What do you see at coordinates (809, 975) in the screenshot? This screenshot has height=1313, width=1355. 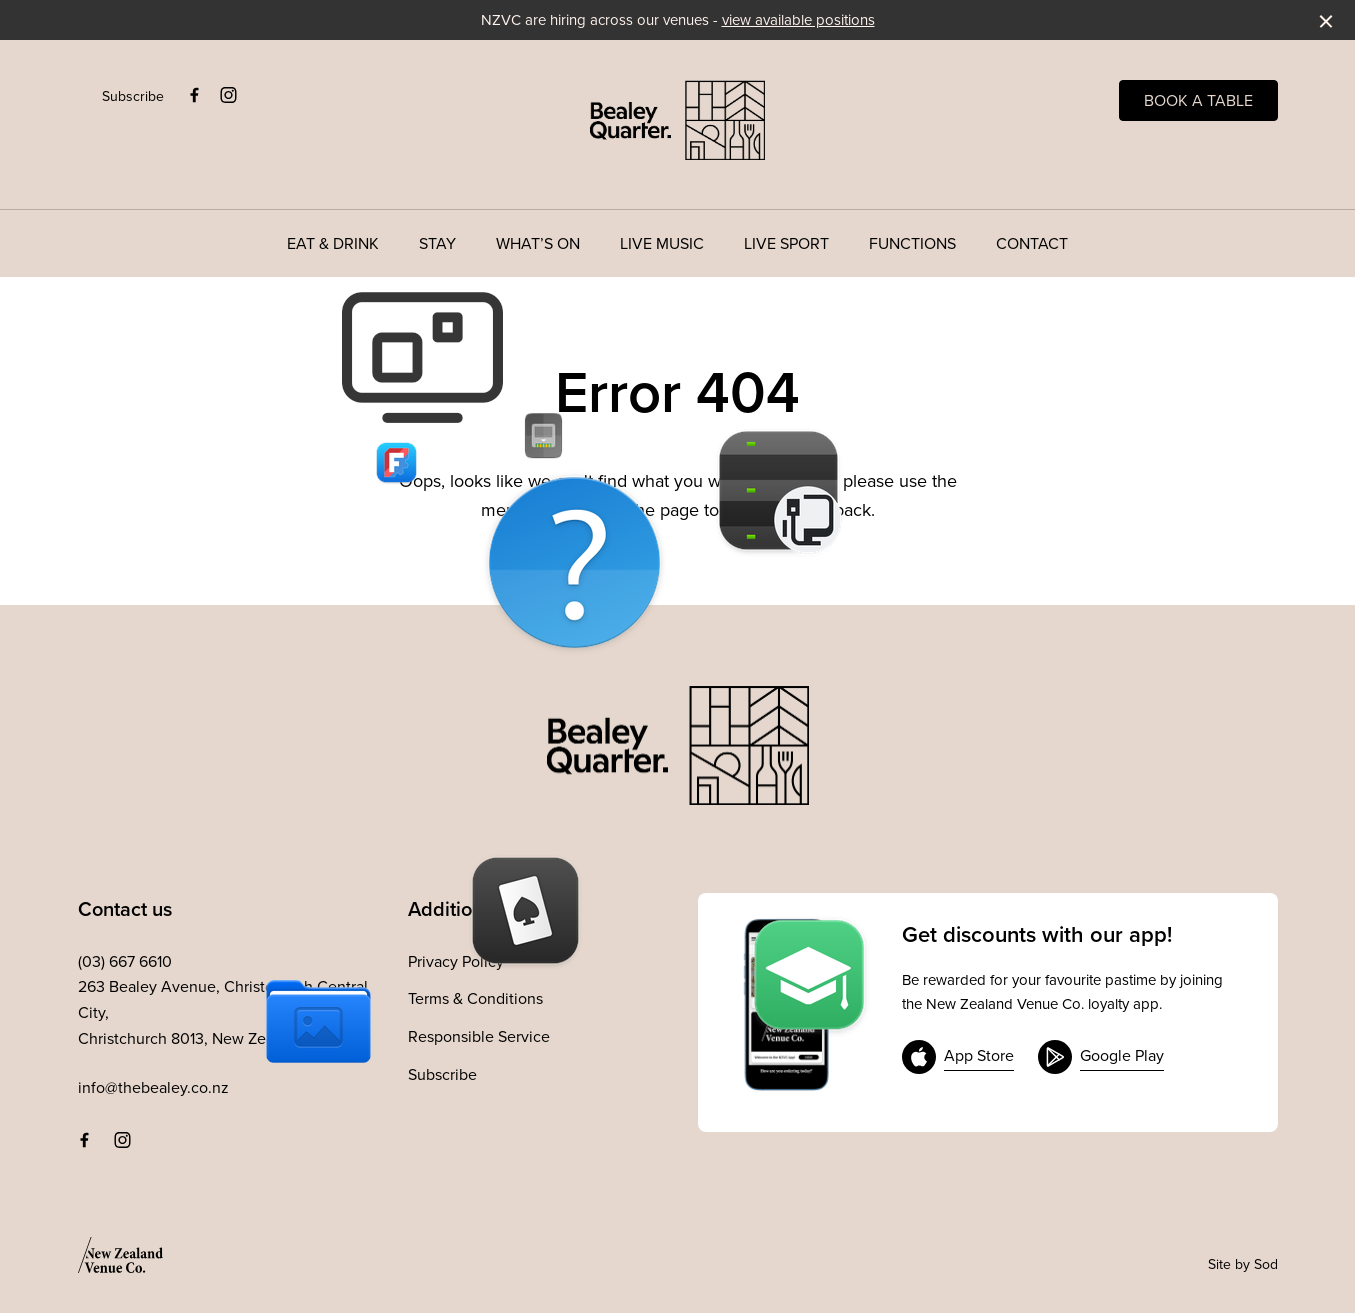 I see `access education app settings` at bounding box center [809, 975].